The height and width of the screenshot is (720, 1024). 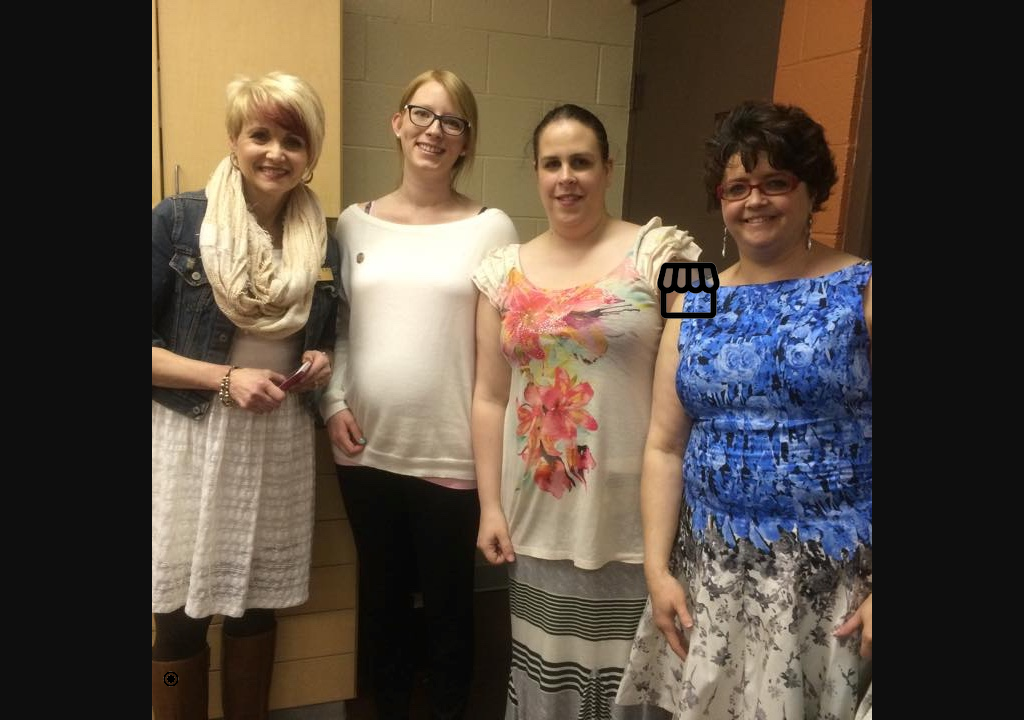 I want to click on browse nearby shops or stores, so click(x=688, y=290).